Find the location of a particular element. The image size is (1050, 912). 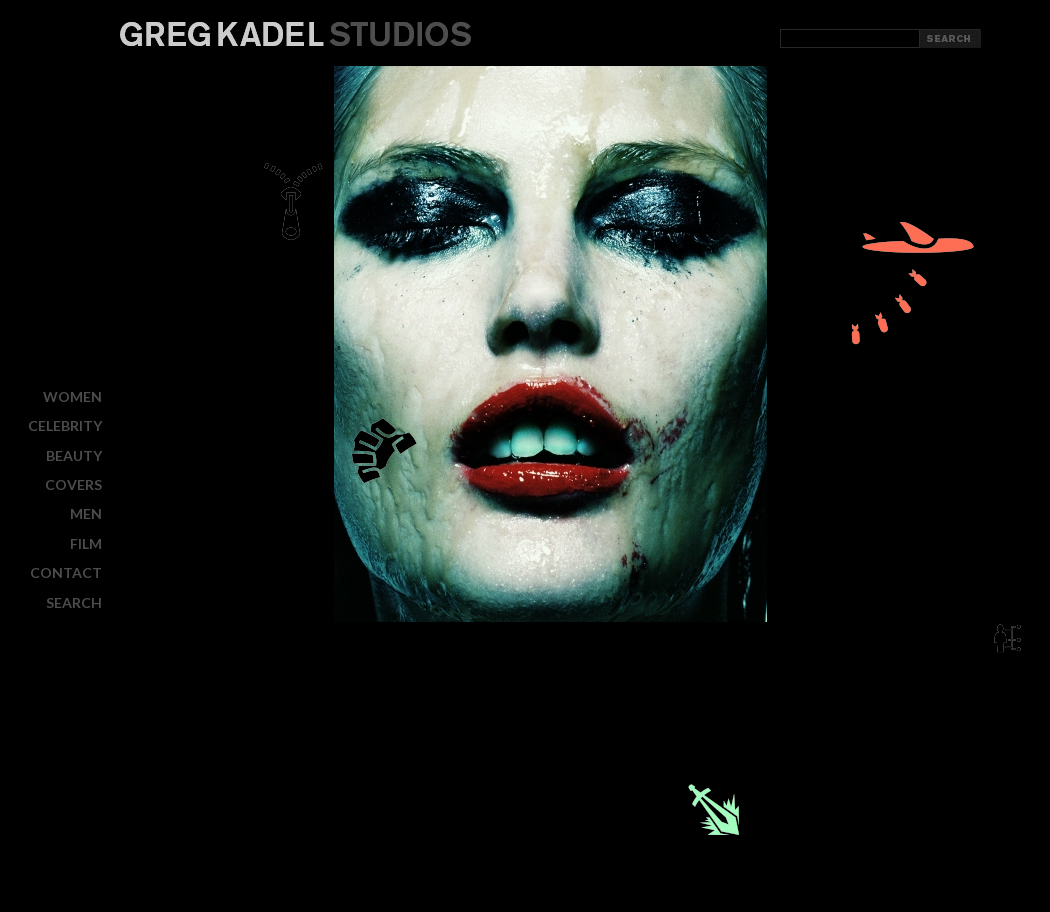

grab or drag an item is located at coordinates (384, 450).